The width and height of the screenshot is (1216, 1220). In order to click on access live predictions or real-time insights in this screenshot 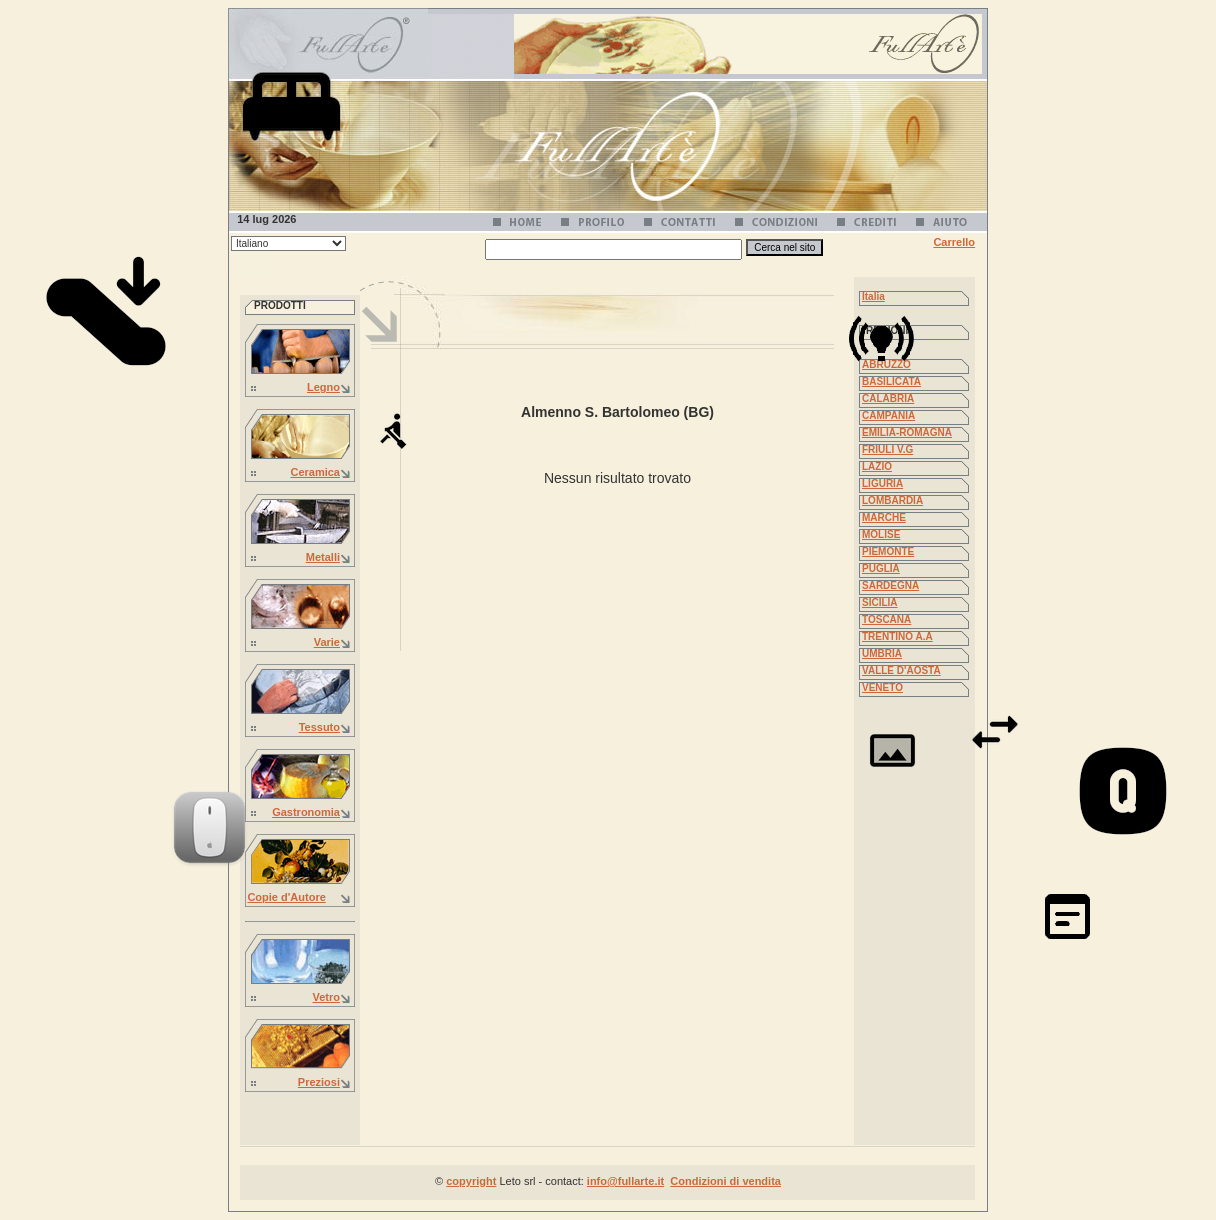, I will do `click(881, 338)`.